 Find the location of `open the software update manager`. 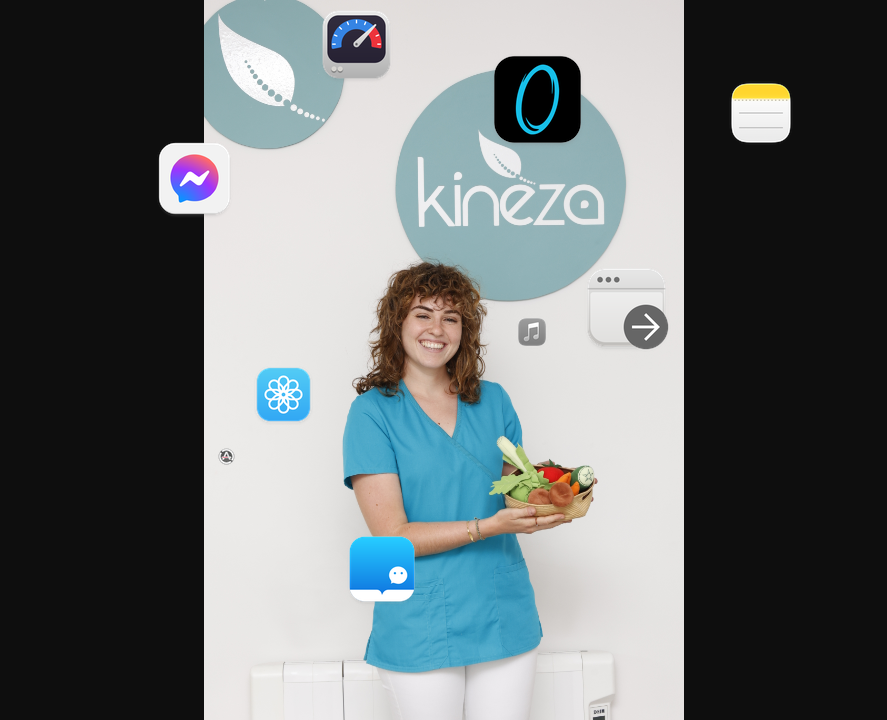

open the software update manager is located at coordinates (226, 456).